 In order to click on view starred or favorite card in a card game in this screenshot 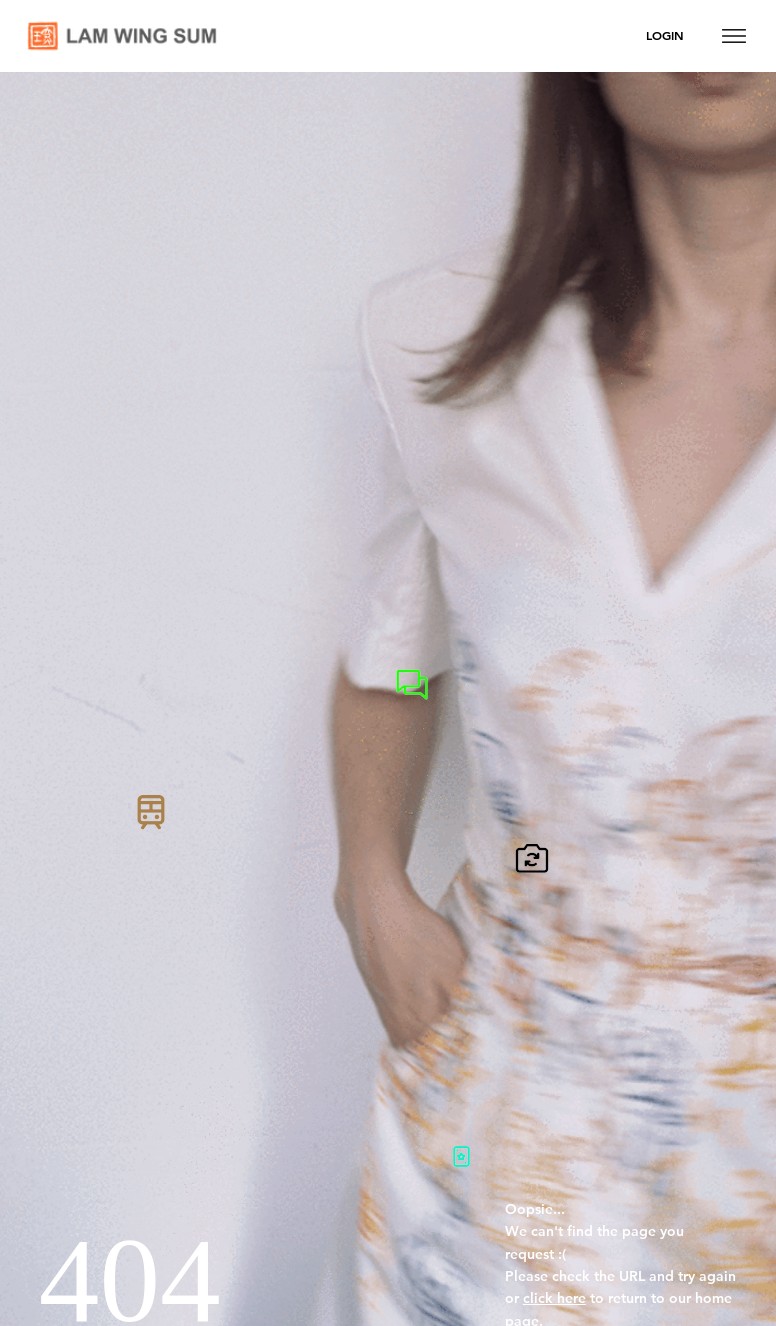, I will do `click(461, 1156)`.